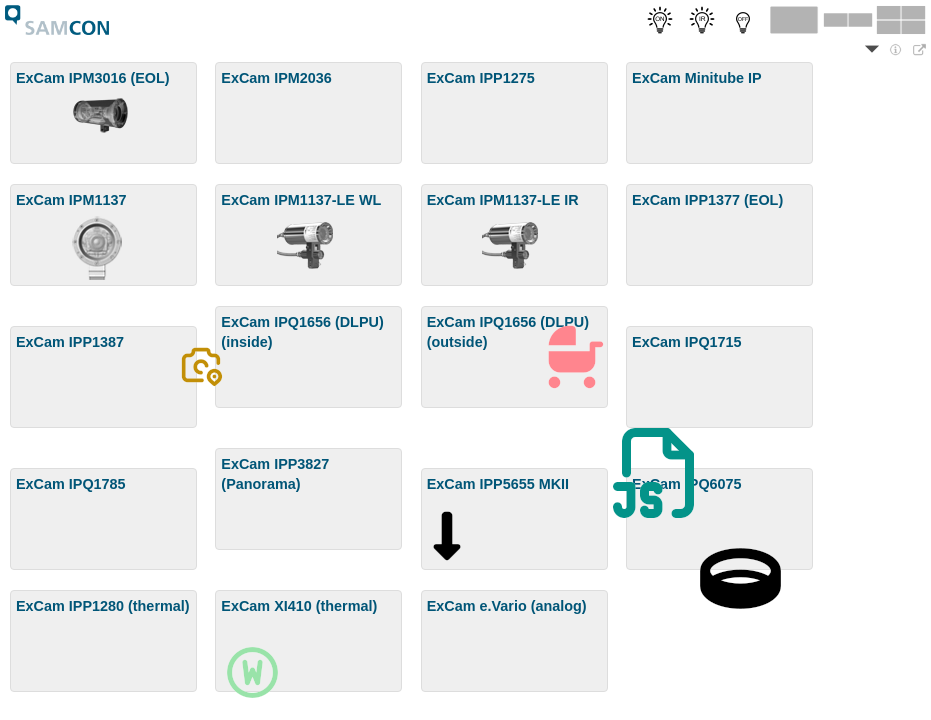 The width and height of the screenshot is (931, 720). What do you see at coordinates (740, 578) in the screenshot?
I see `indicates a ring or jewelry item` at bounding box center [740, 578].